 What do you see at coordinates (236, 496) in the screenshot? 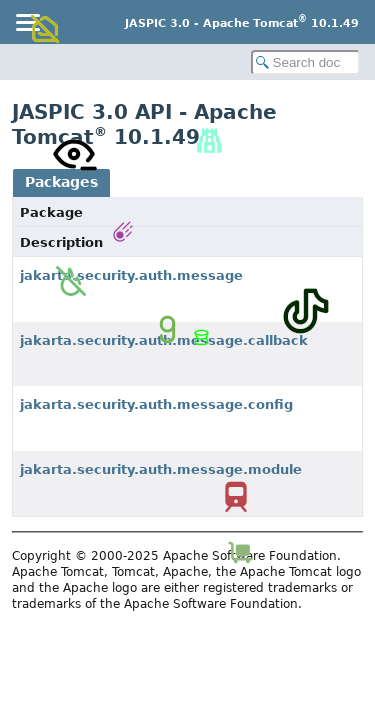
I see `access train schedules or rail transit options` at bounding box center [236, 496].